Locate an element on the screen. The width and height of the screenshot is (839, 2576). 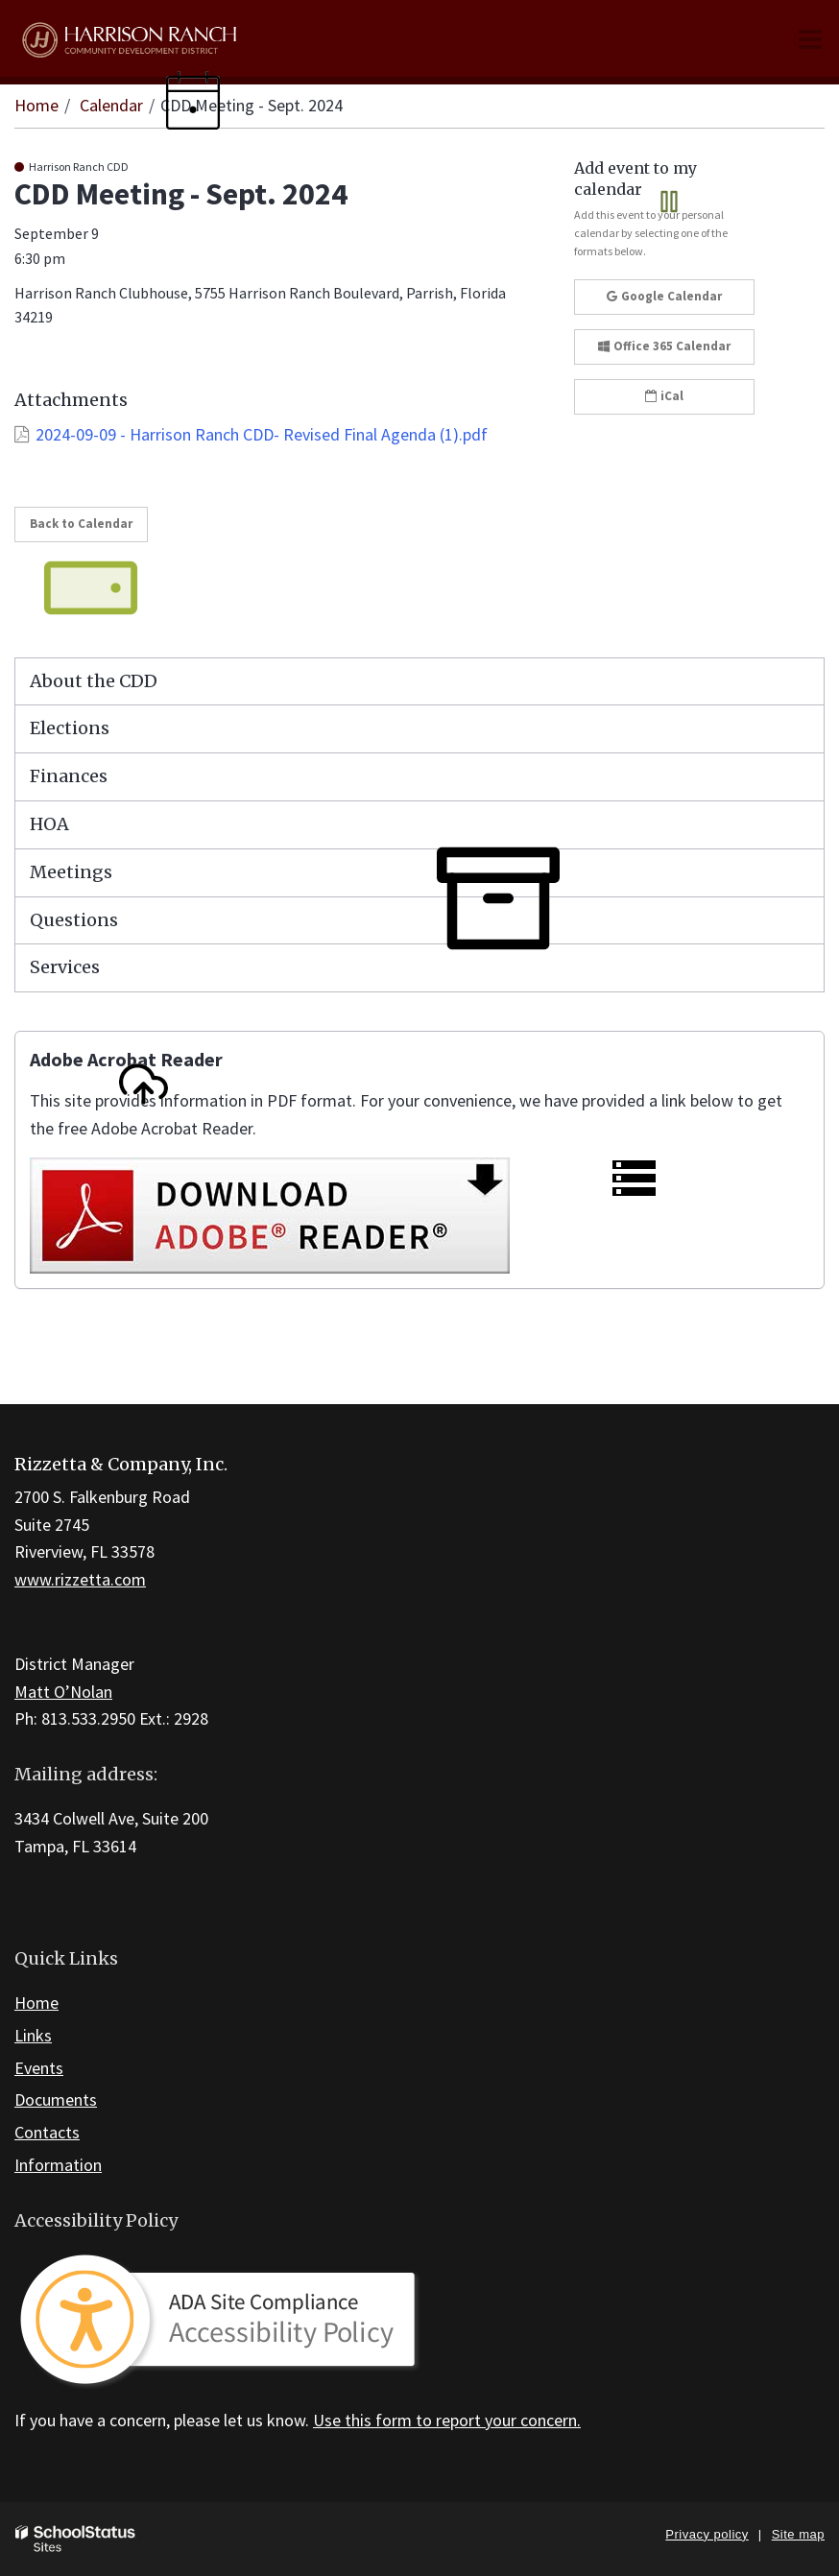
upload file to cloud storage is located at coordinates (143, 1084).